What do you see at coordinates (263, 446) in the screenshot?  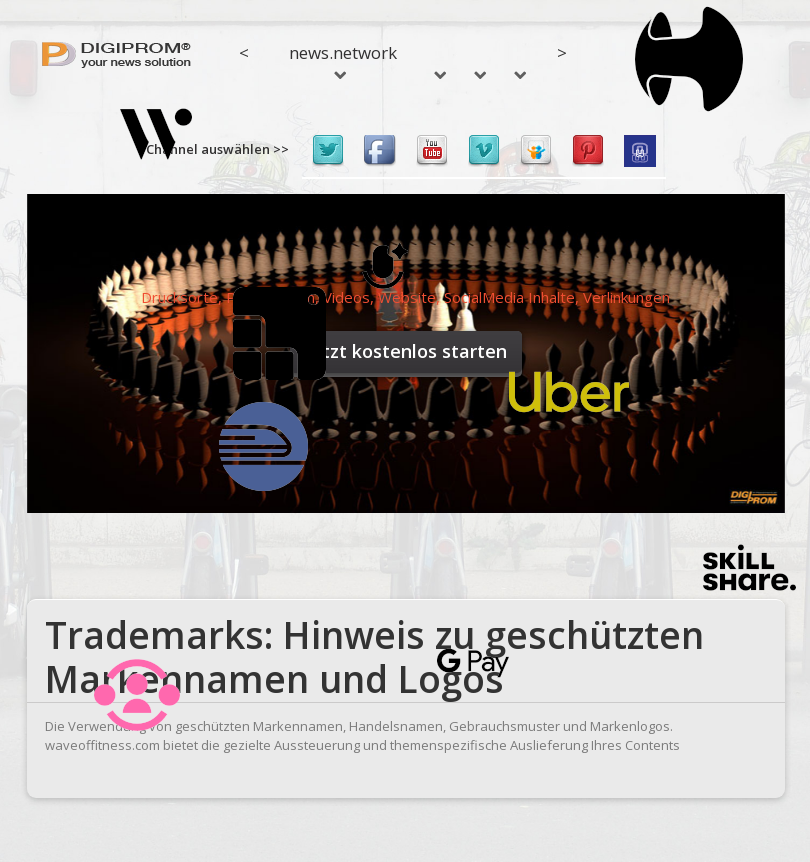 I see `railway app logo` at bounding box center [263, 446].